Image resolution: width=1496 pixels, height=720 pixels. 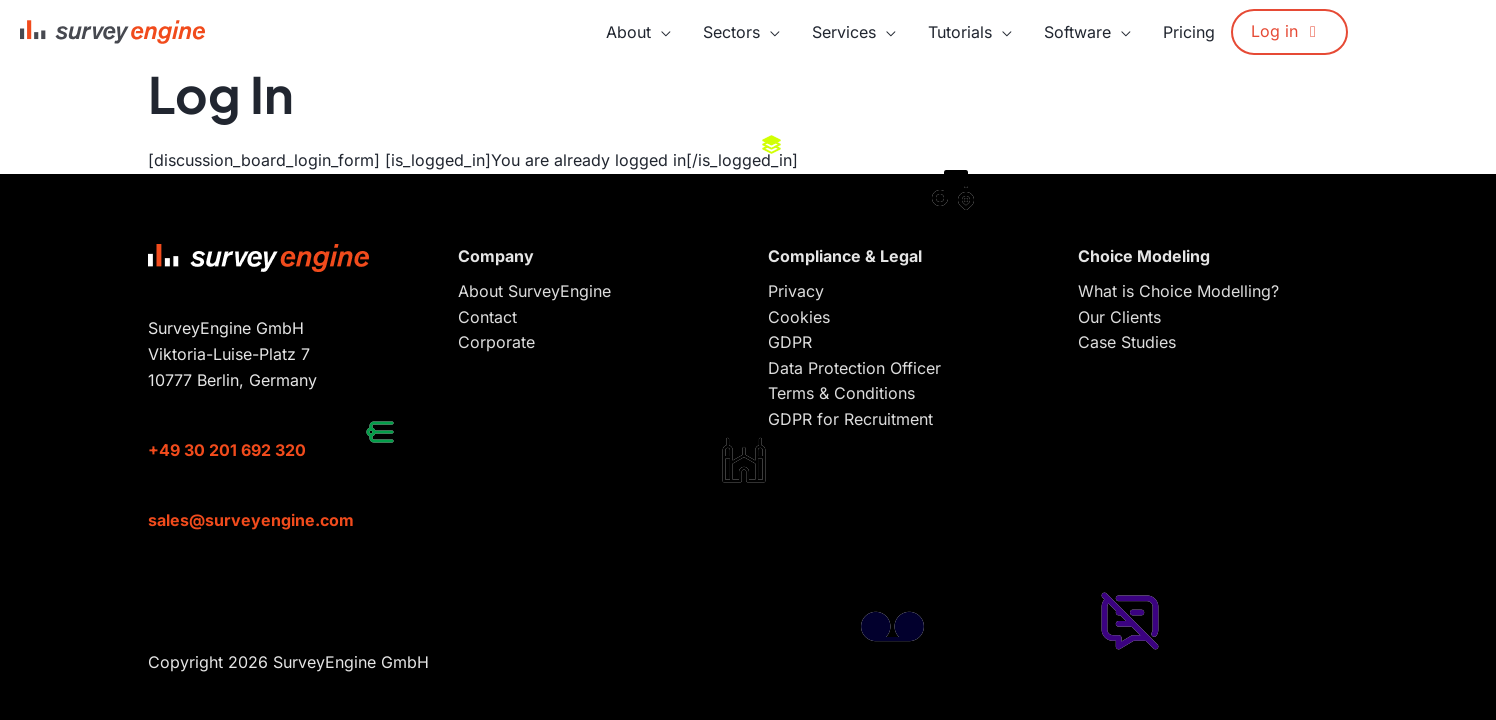 What do you see at coordinates (380, 432) in the screenshot?
I see `adjust text alignment settings` at bounding box center [380, 432].